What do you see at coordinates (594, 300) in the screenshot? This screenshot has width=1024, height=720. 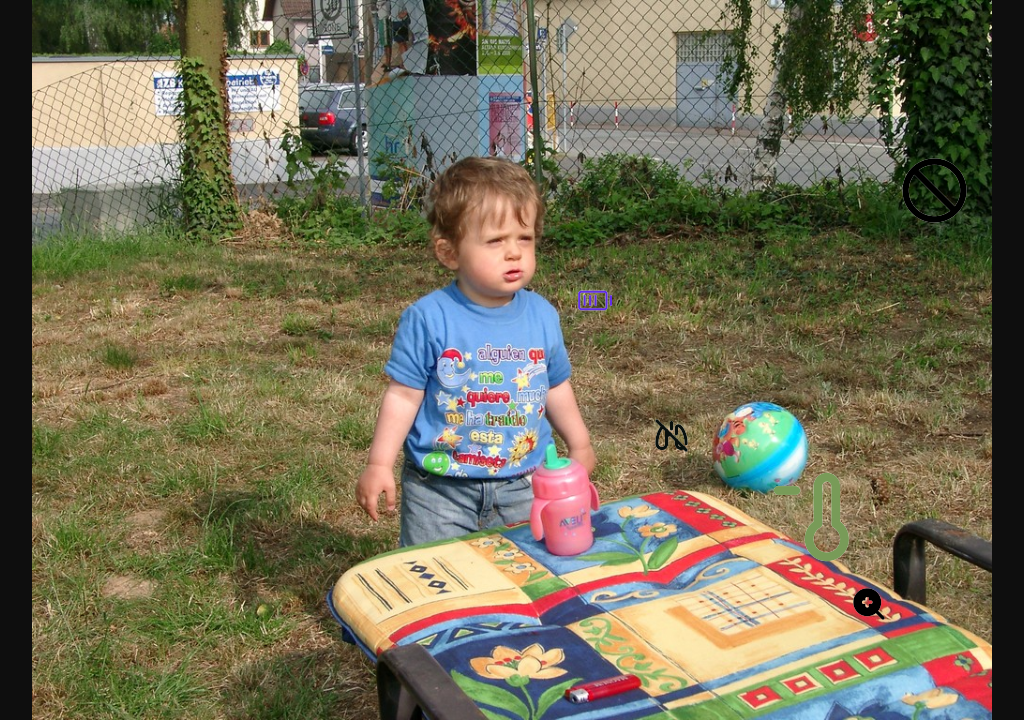 I see `indicates high battery level` at bounding box center [594, 300].